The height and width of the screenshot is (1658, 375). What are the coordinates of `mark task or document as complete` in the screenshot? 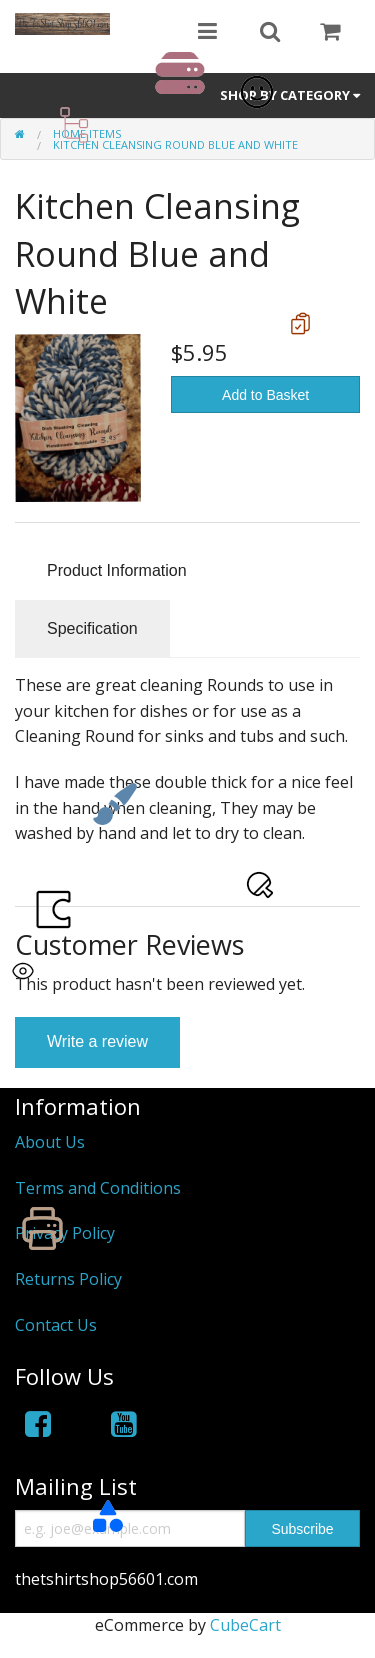 It's located at (300, 323).